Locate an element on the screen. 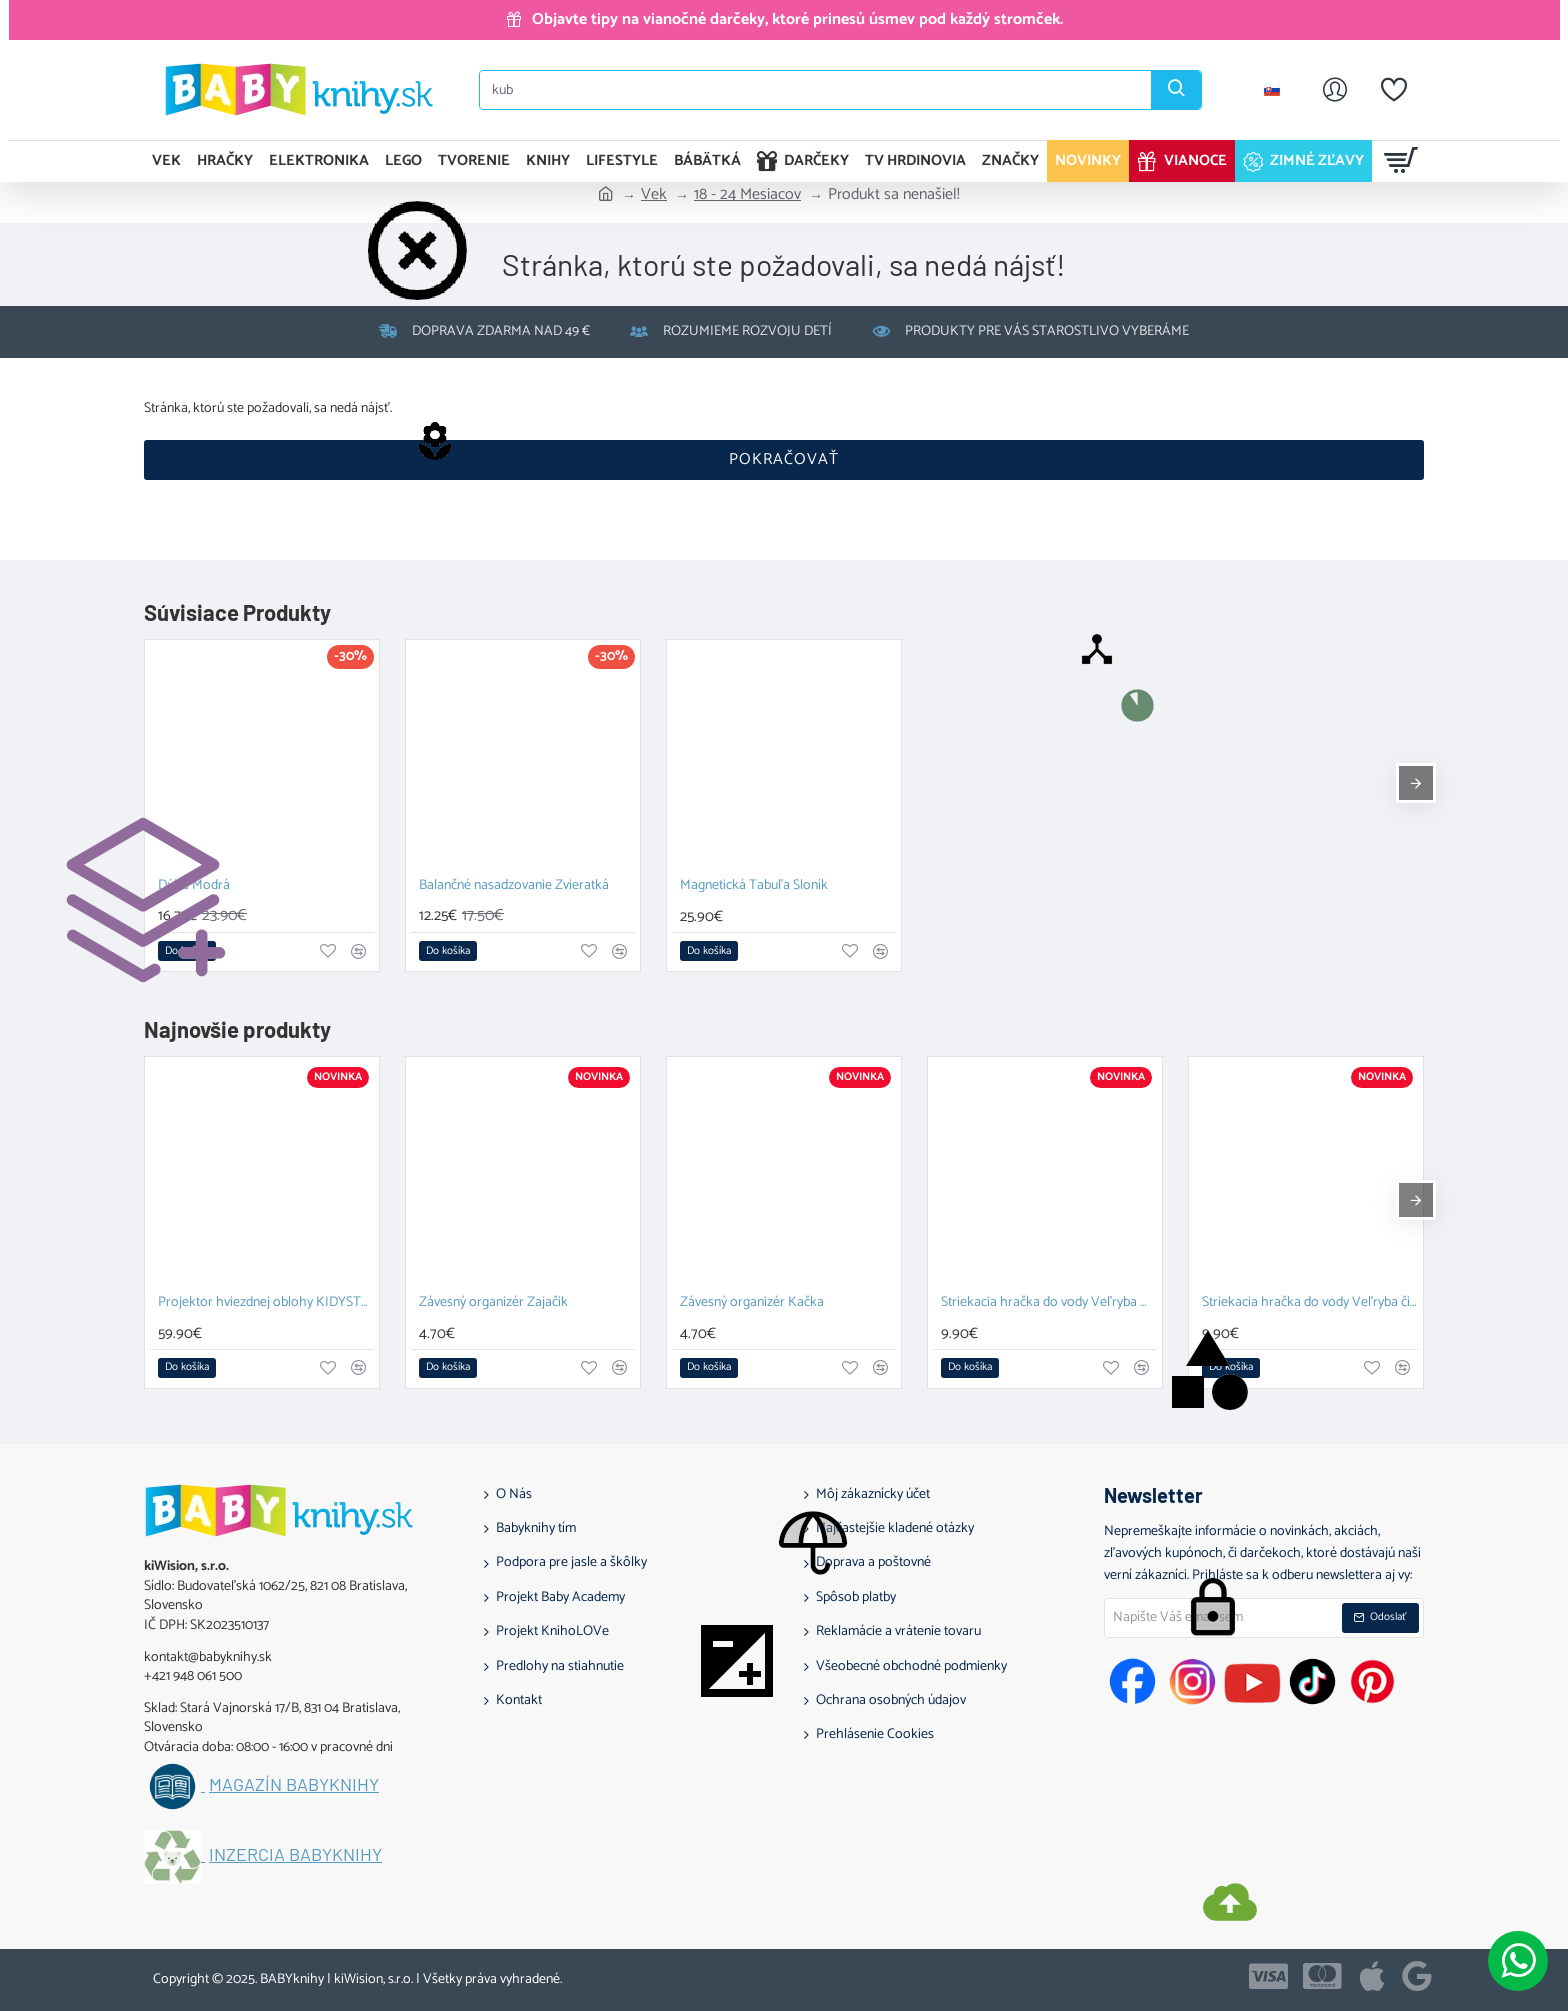 The width and height of the screenshot is (1568, 2011). indicates a secure connection is located at coordinates (1213, 1608).